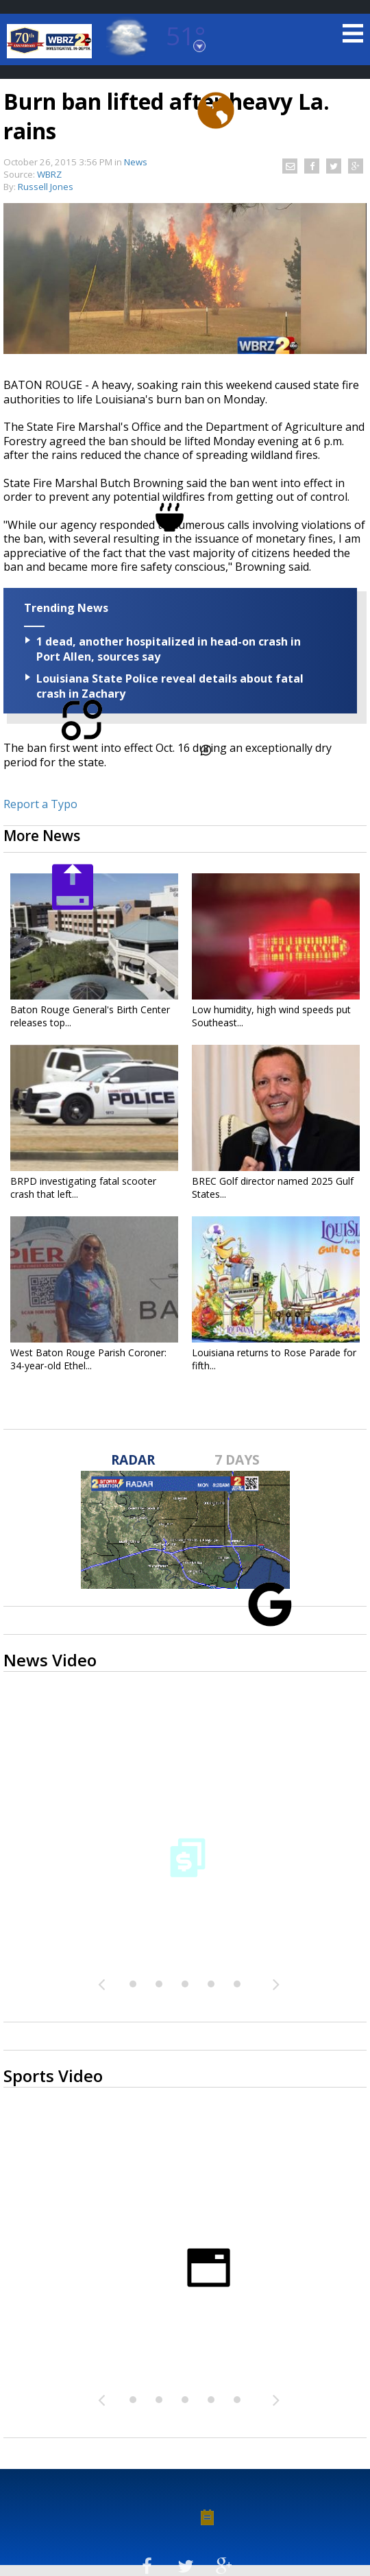  I want to click on sign in with Google, so click(270, 1604).